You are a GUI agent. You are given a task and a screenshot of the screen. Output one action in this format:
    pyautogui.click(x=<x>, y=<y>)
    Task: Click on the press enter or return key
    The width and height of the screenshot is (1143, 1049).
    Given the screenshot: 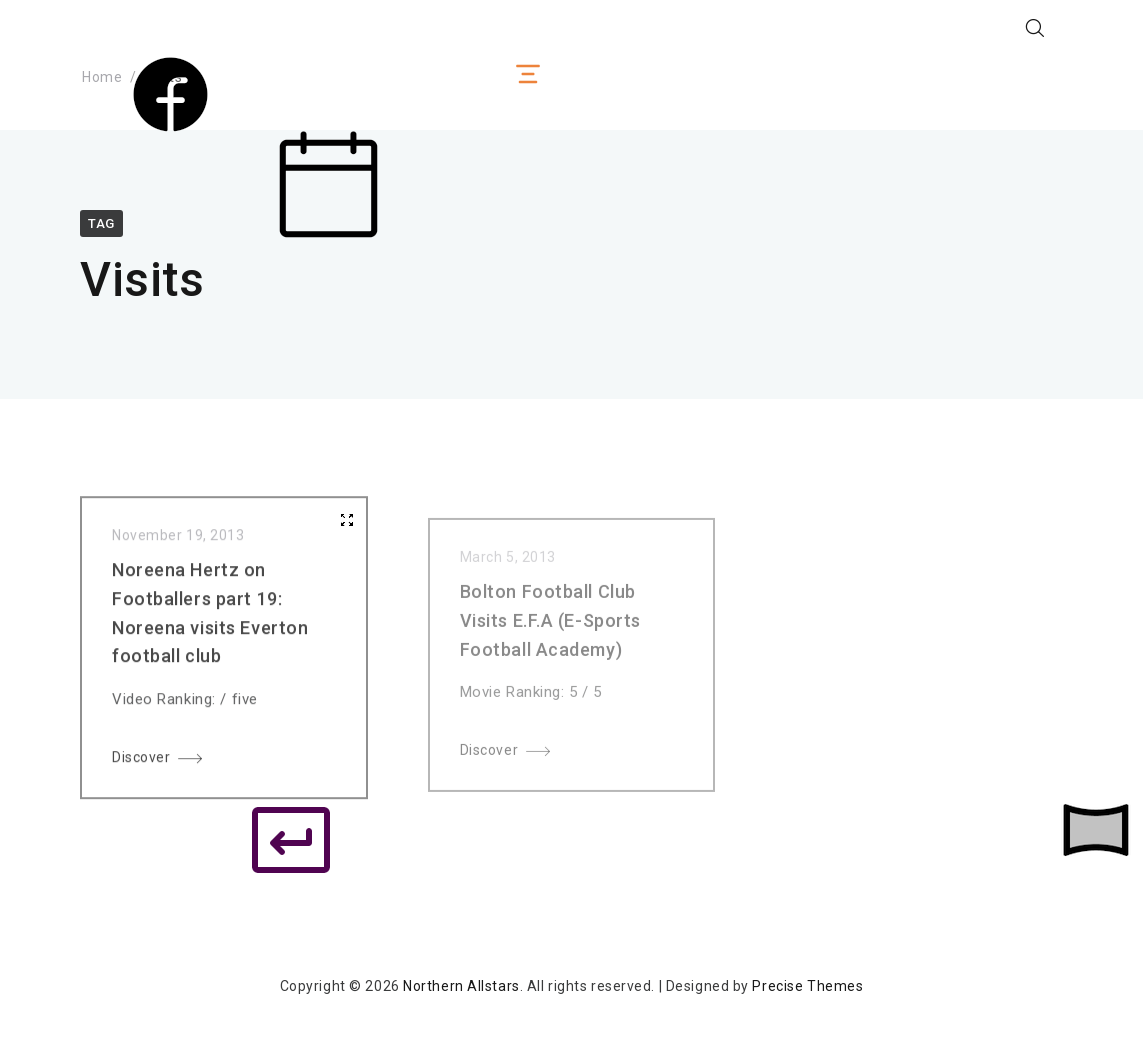 What is the action you would take?
    pyautogui.click(x=291, y=840)
    